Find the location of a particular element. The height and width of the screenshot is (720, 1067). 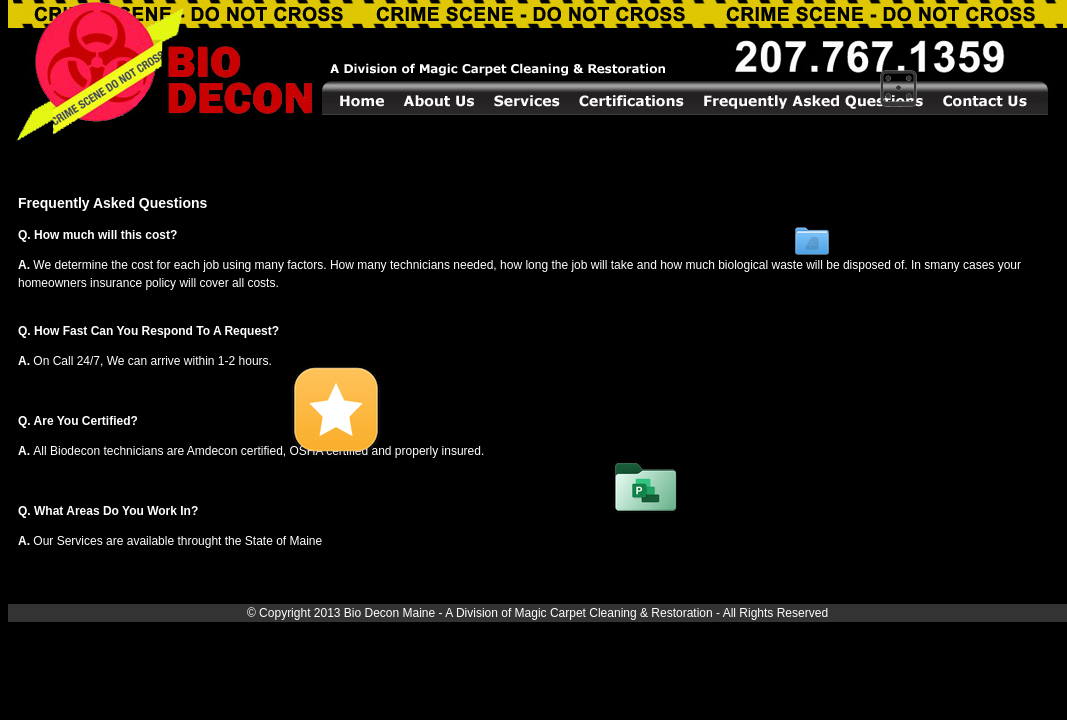

open microsoft project files folder is located at coordinates (645, 488).